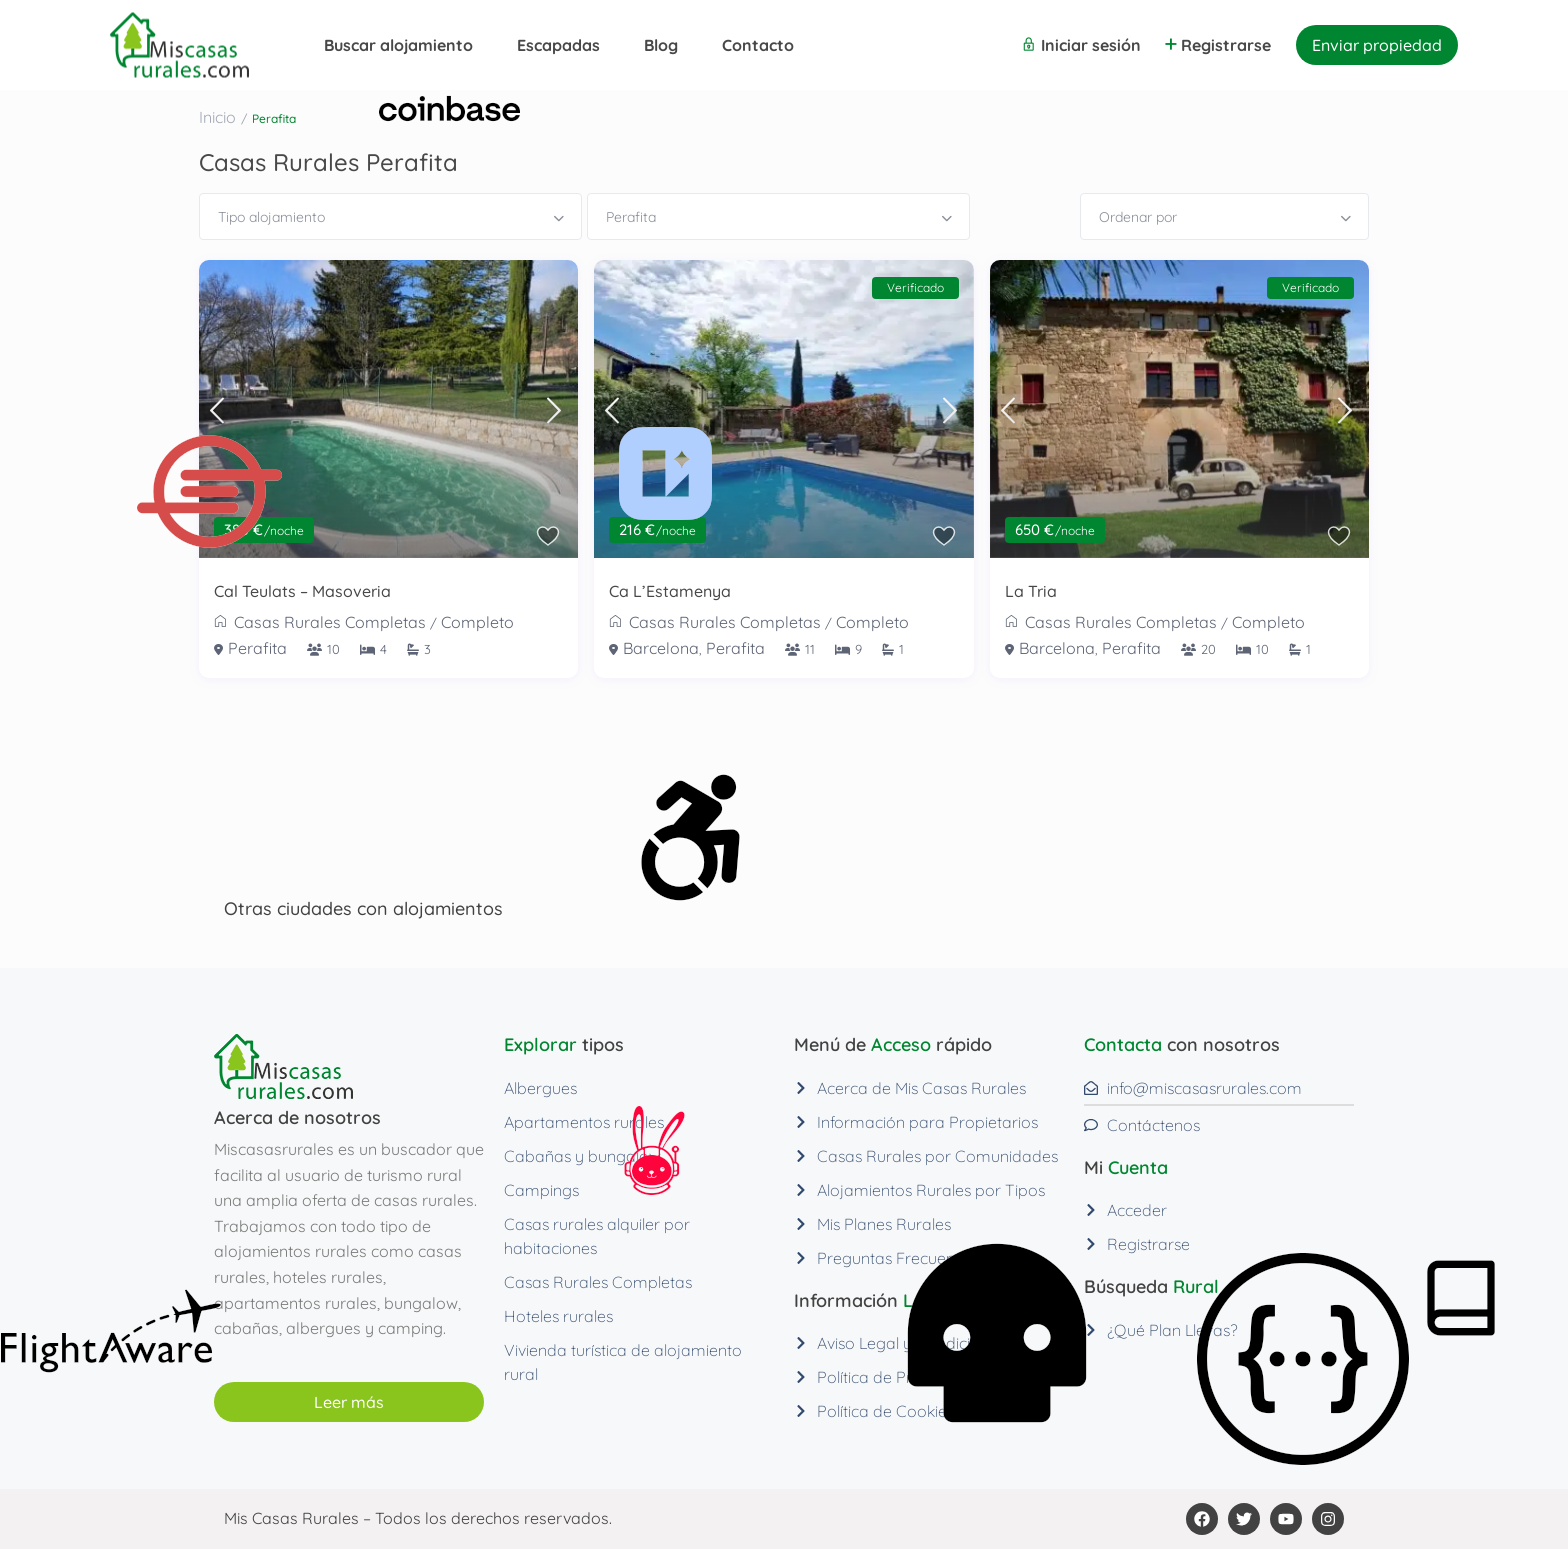 The image size is (1568, 1549). What do you see at coordinates (449, 108) in the screenshot?
I see `open the Coinbase app` at bounding box center [449, 108].